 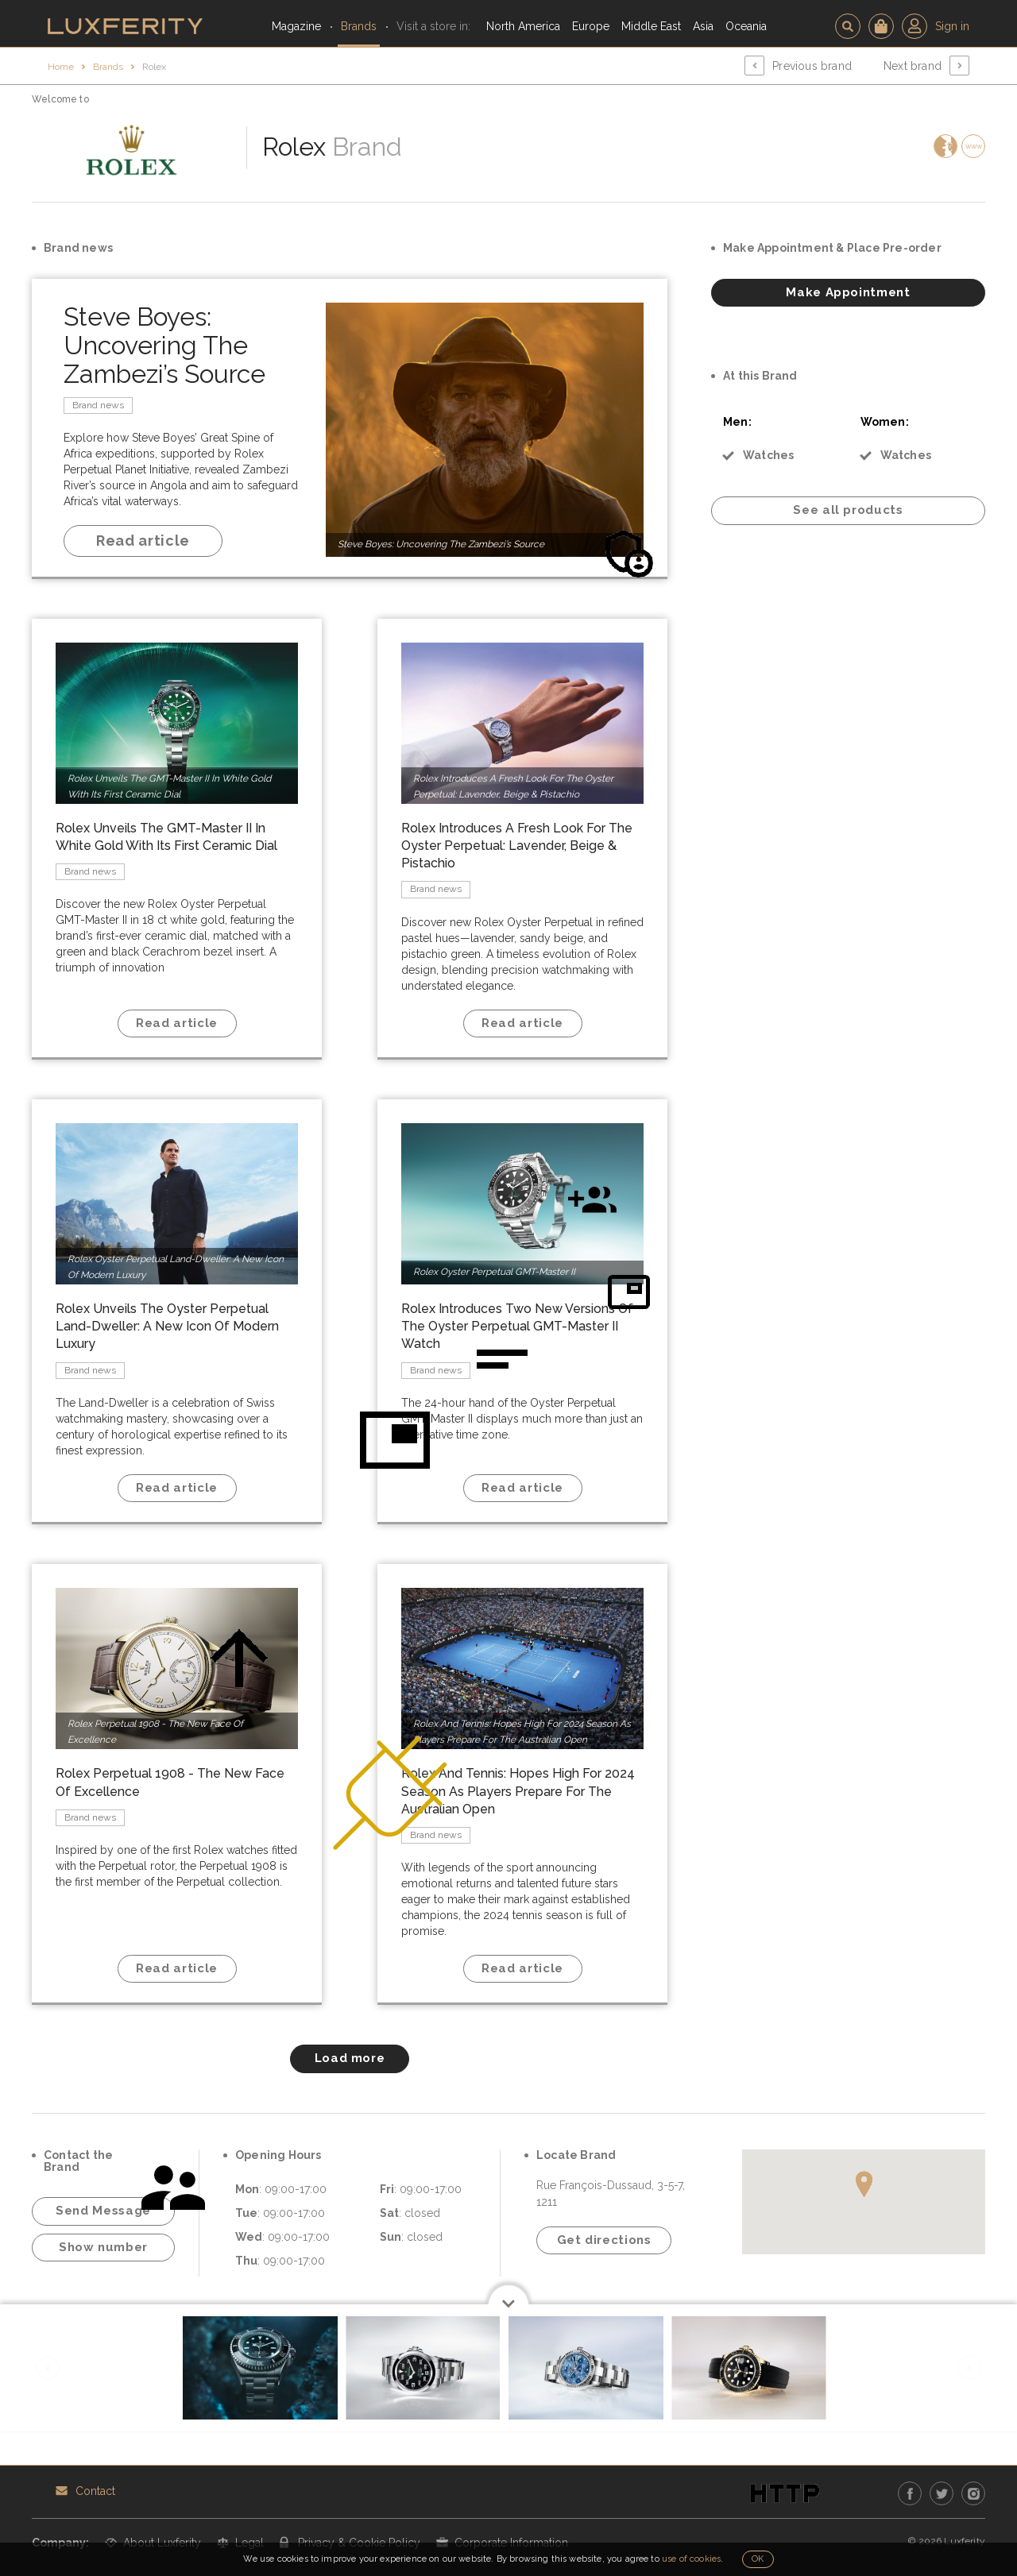 I want to click on manage team members or user accounts, so click(x=173, y=2188).